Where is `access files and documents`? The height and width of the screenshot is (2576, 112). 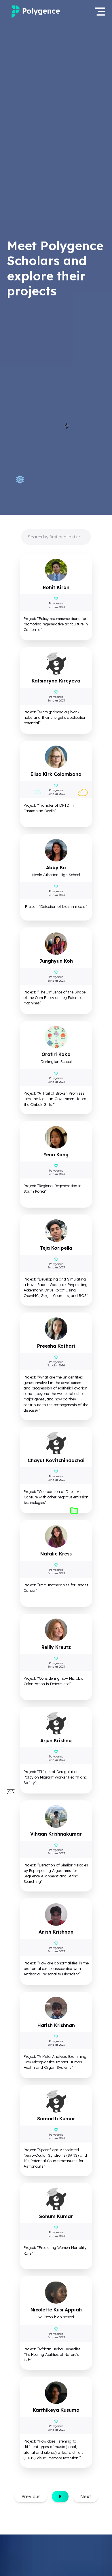 access files and documents is located at coordinates (74, 1510).